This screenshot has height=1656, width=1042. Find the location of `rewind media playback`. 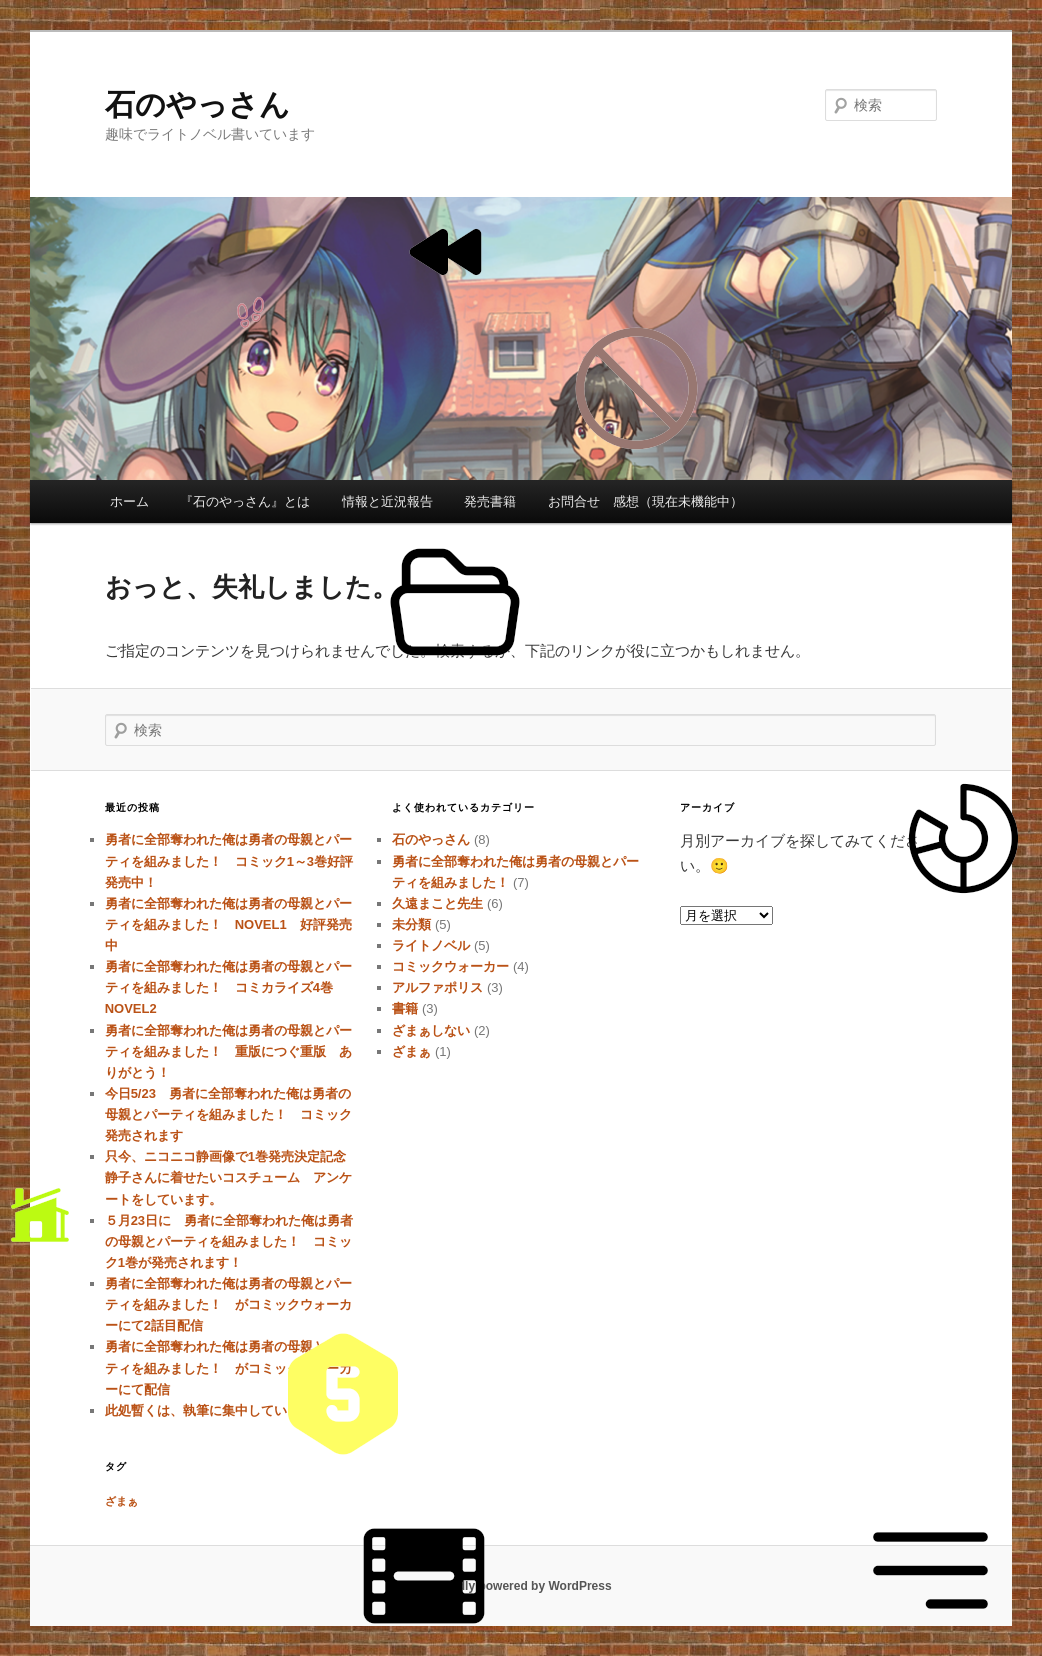

rewind media playback is located at coordinates (448, 252).